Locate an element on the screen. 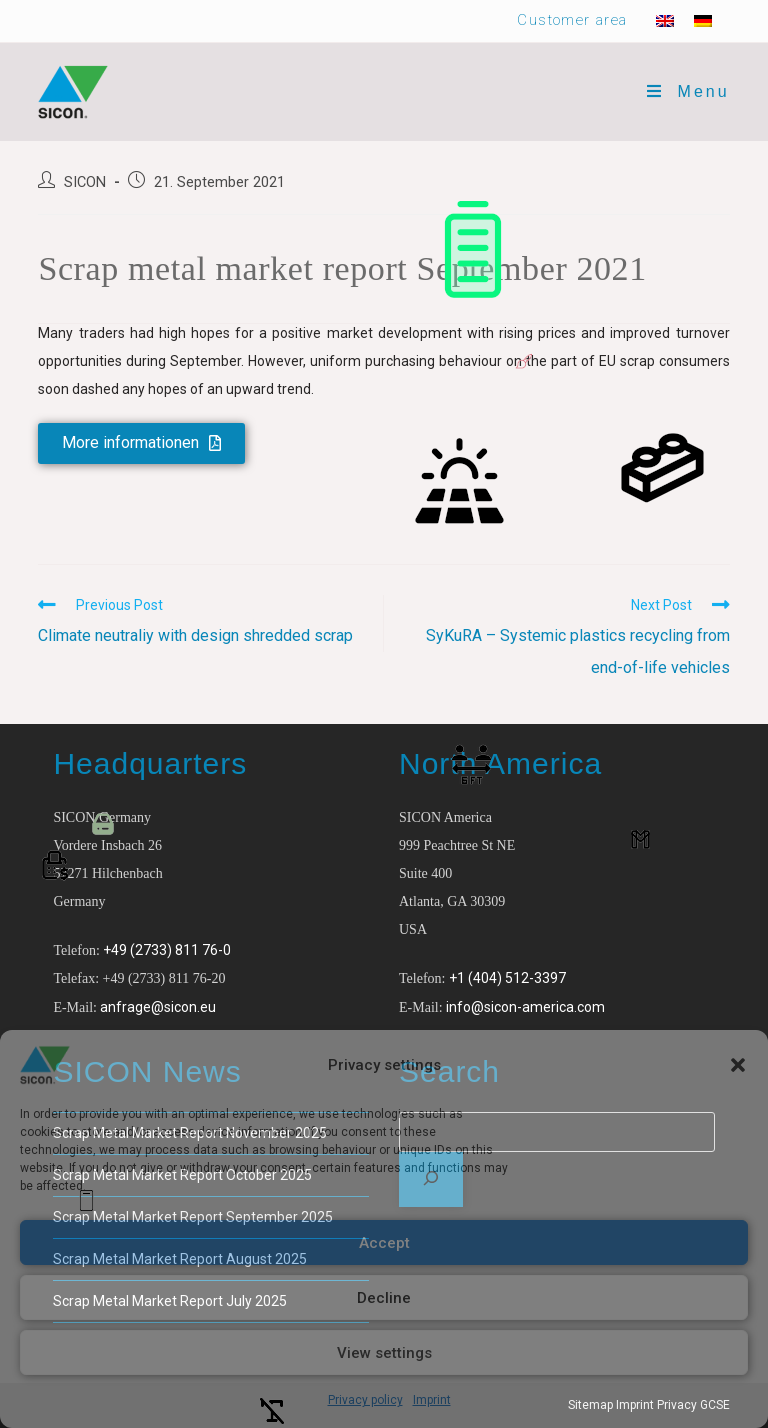 The image size is (768, 1428). disable text formatting is located at coordinates (272, 1411).